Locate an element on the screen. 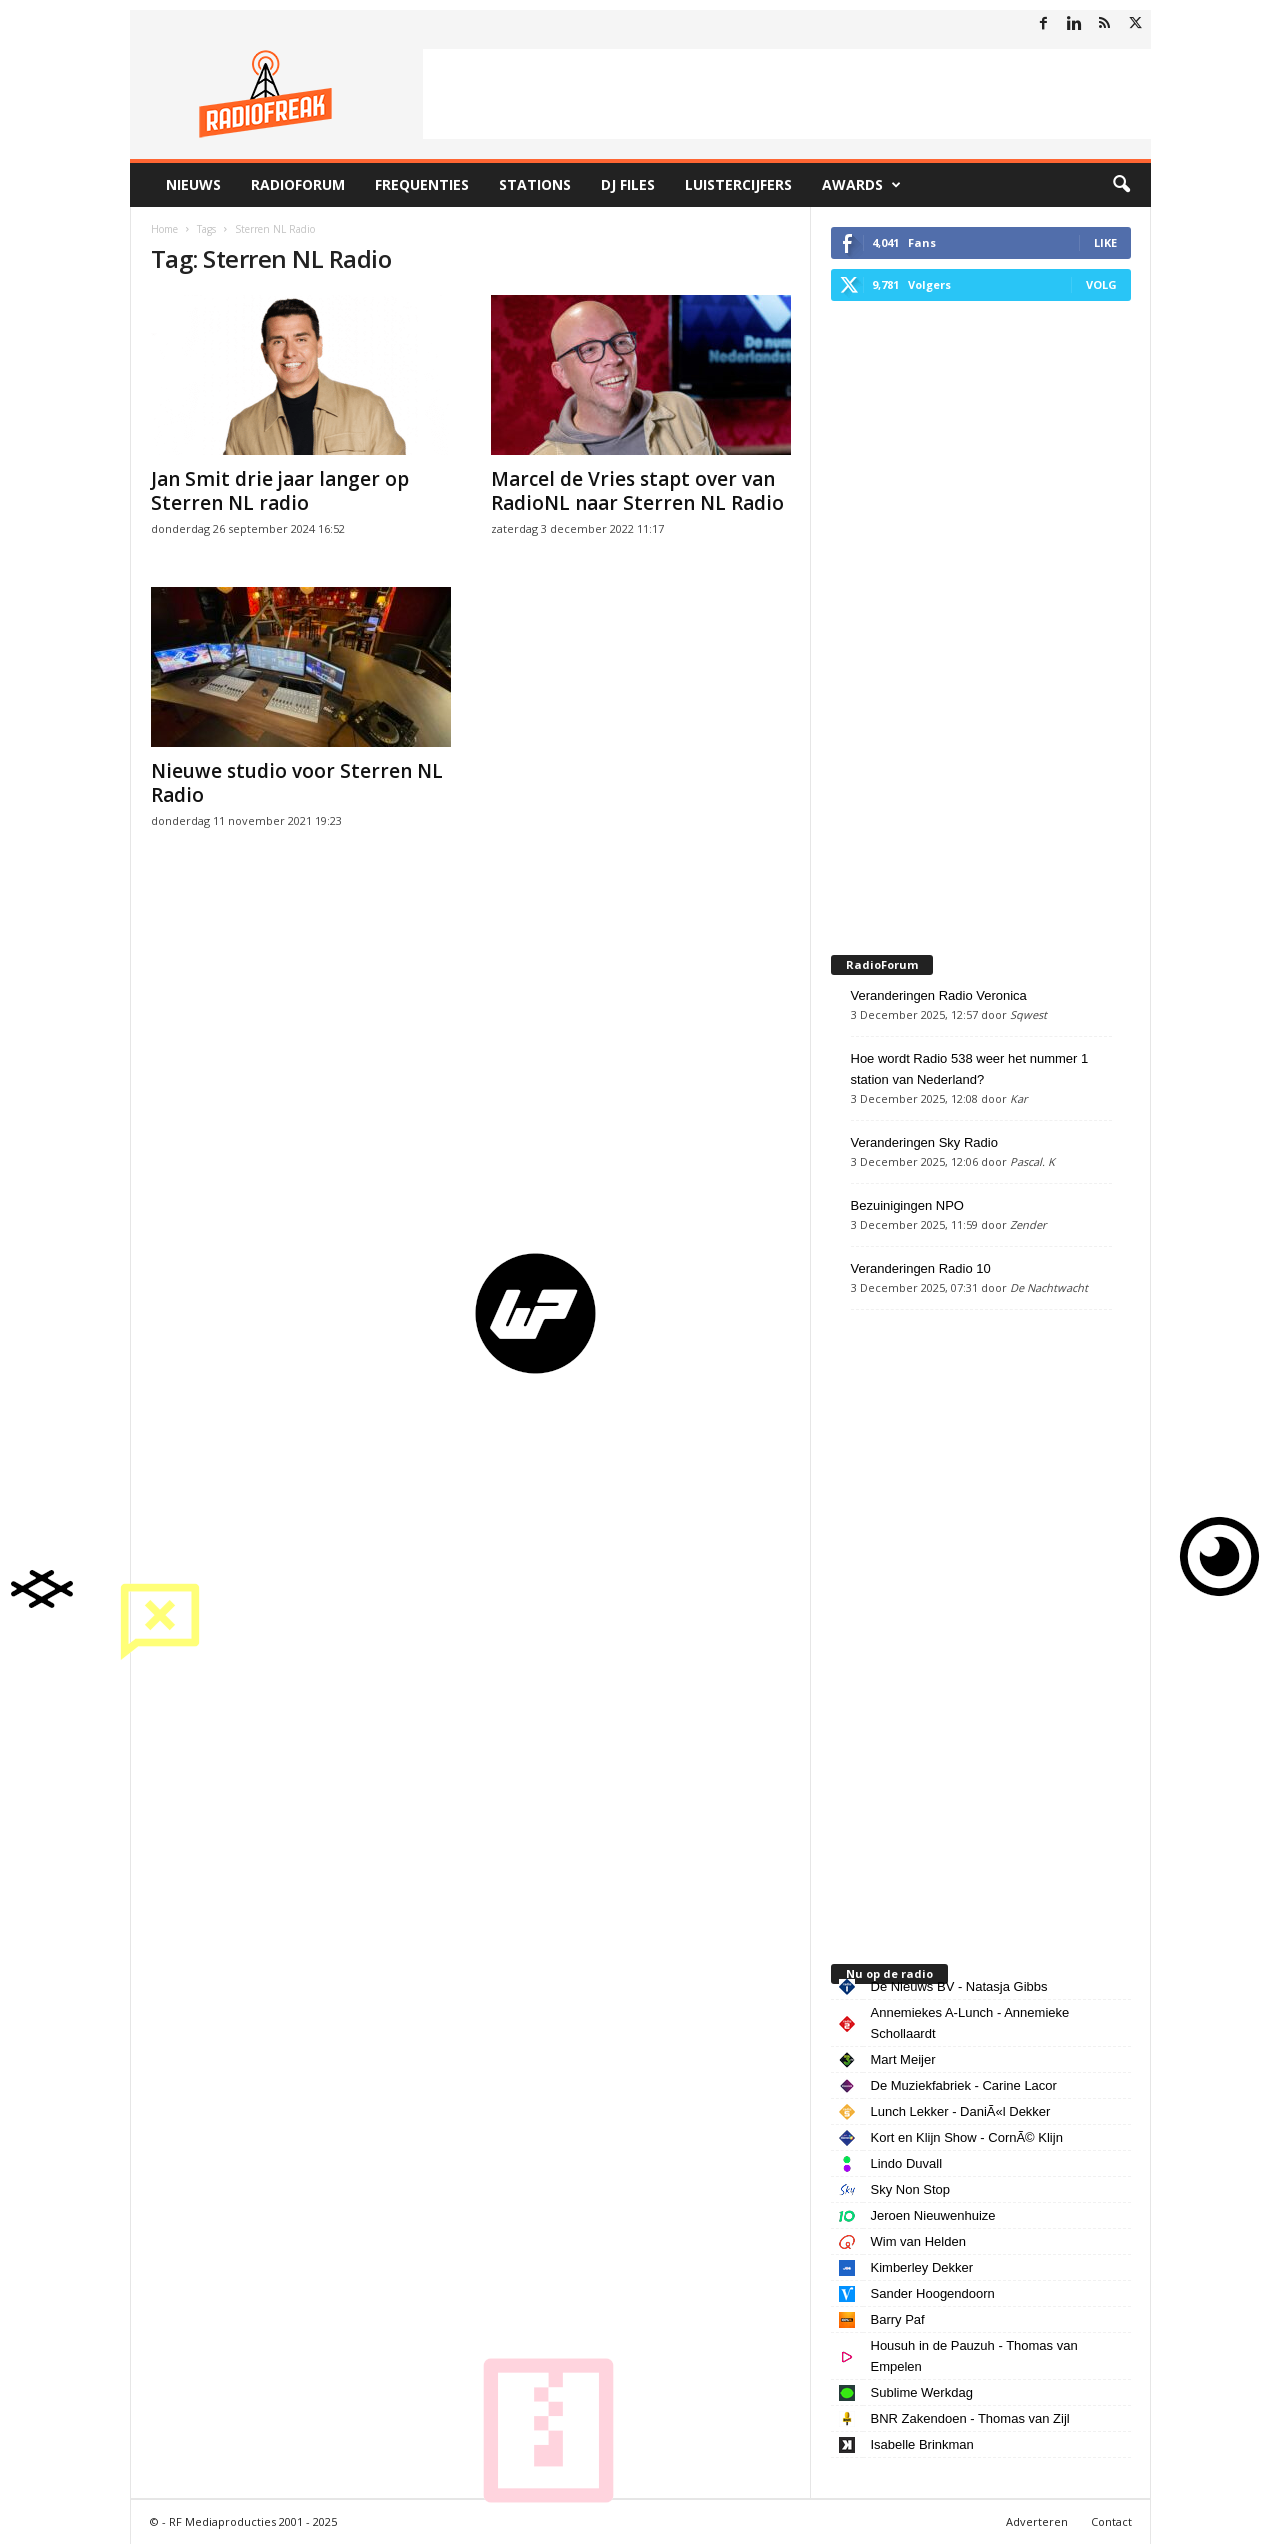 Image resolution: width=1280 pixels, height=2544 pixels. traefik mesh service logo is located at coordinates (42, 1589).